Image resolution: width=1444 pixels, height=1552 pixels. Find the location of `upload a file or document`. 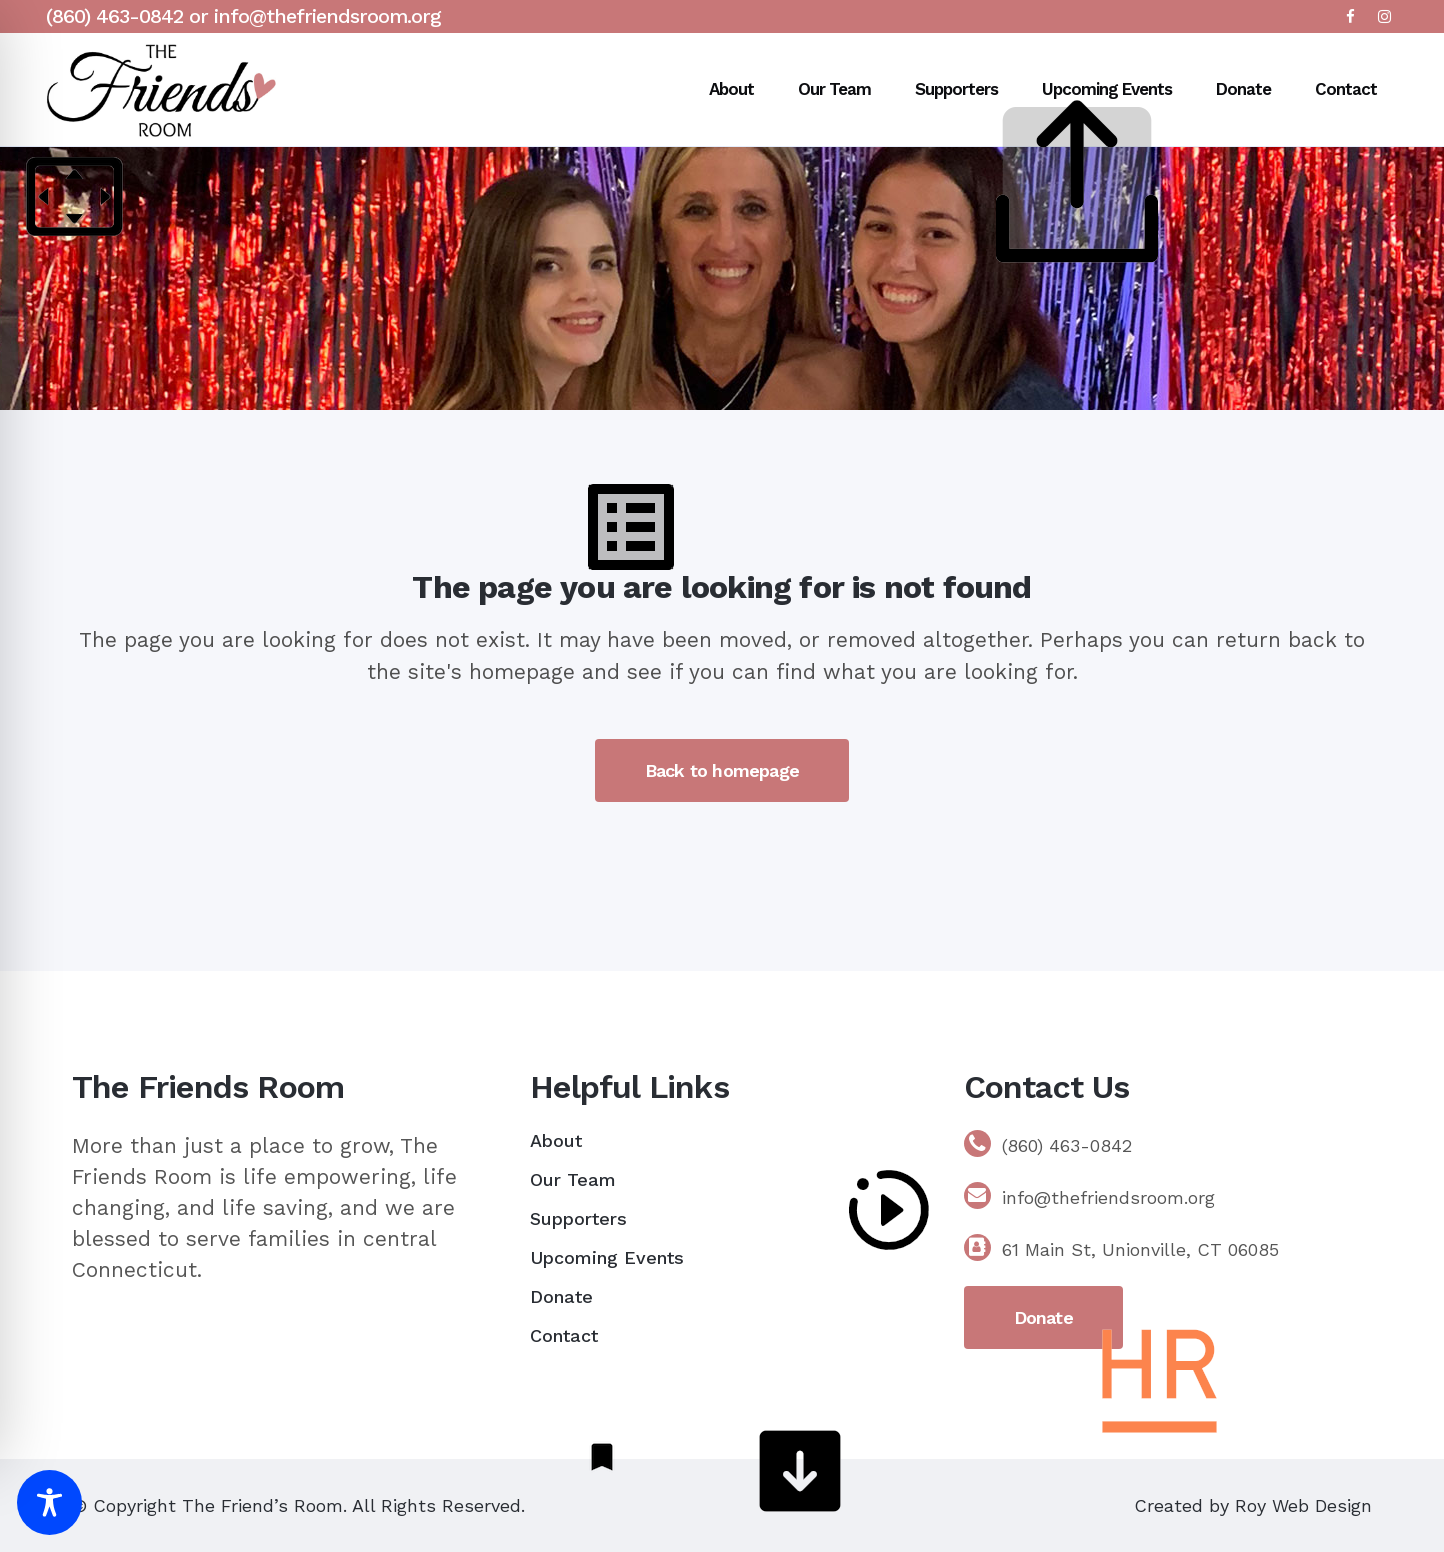

upload a file or document is located at coordinates (1077, 188).